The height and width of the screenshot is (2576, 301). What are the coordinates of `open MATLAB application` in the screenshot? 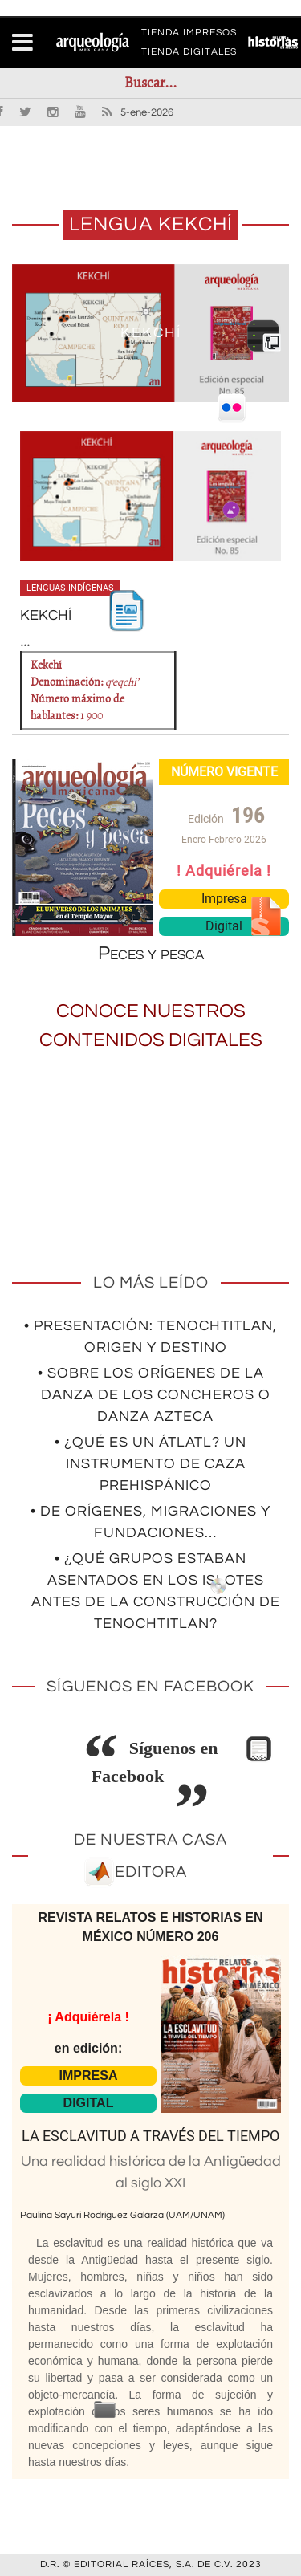 It's located at (99, 1871).